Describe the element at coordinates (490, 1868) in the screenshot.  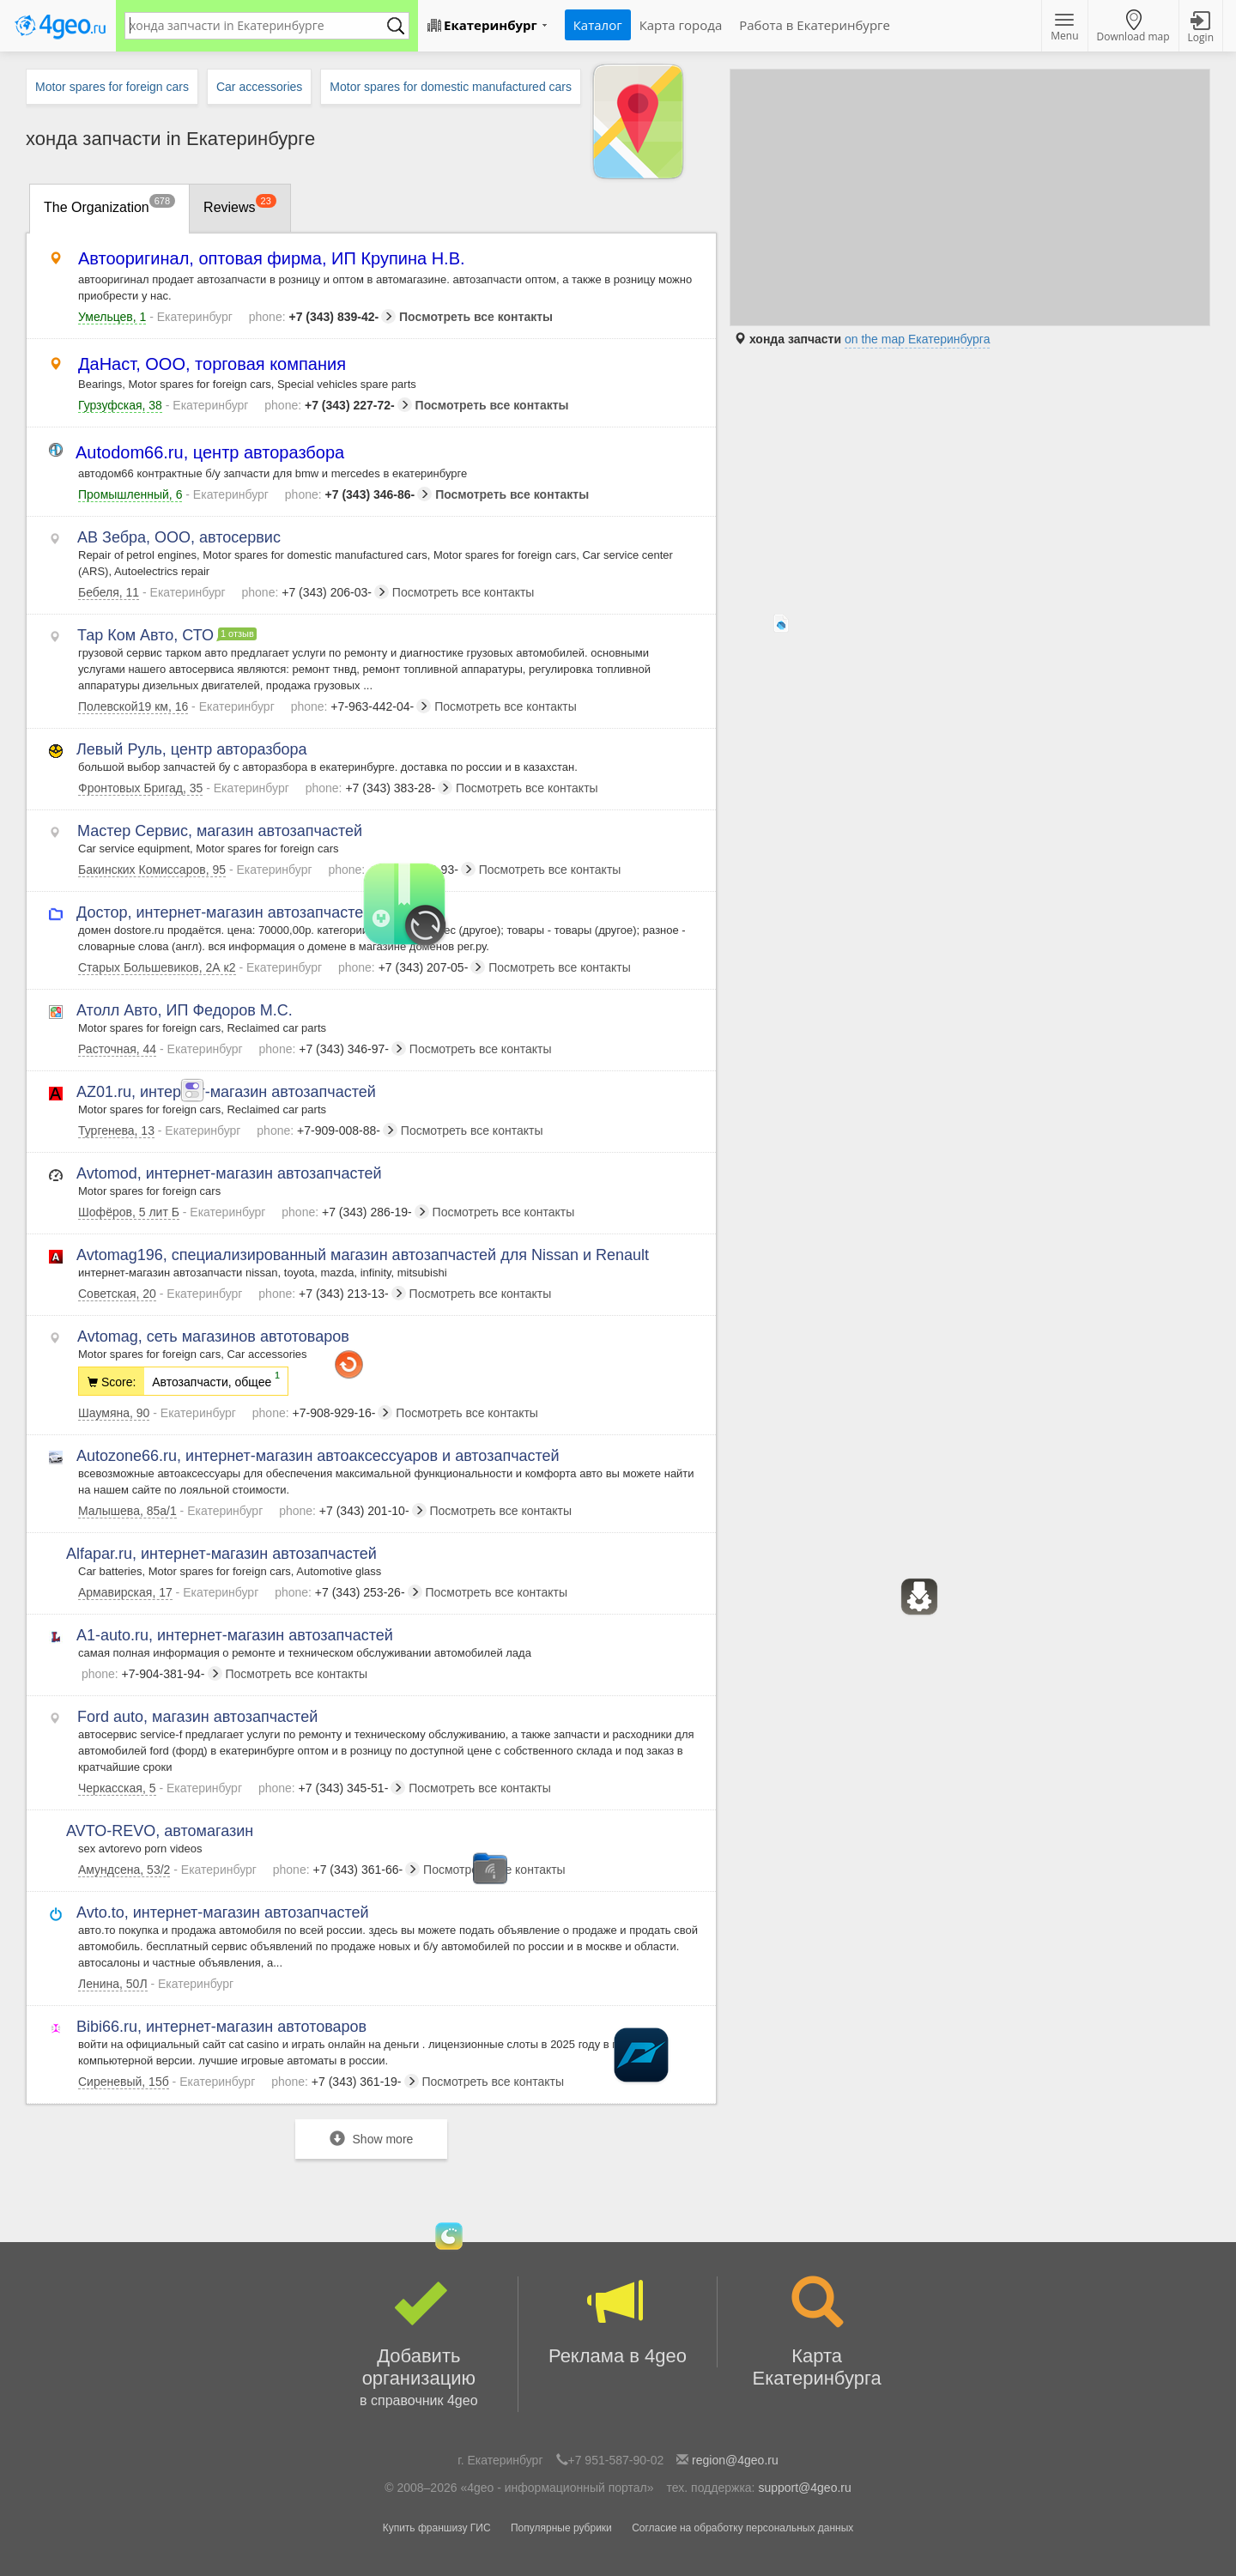
I see `open insync cloud sync folder` at that location.